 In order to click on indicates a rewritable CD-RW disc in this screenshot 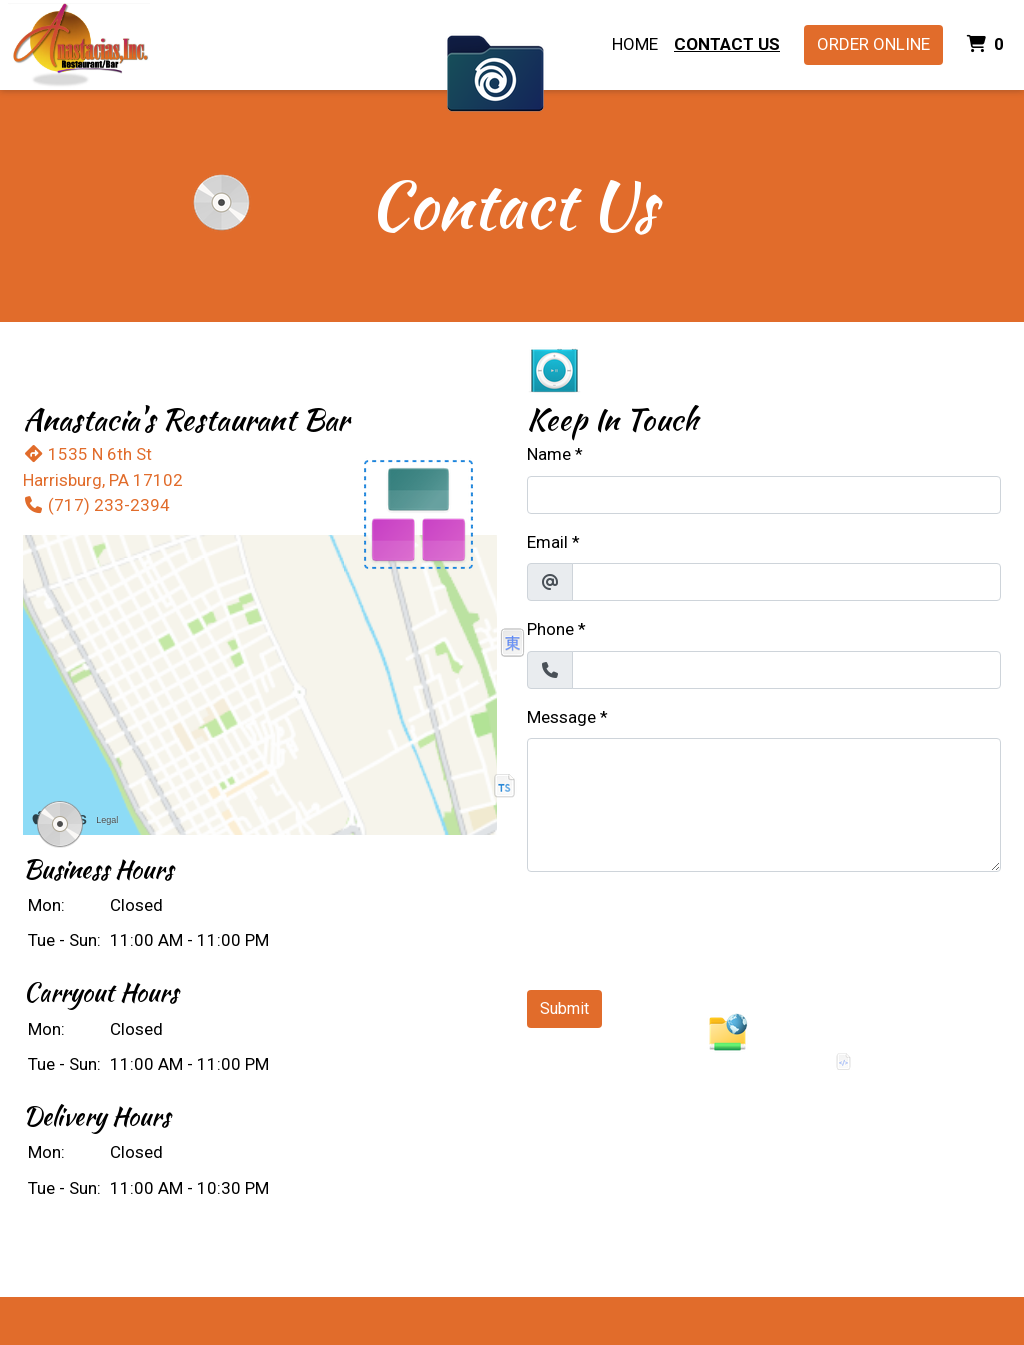, I will do `click(60, 824)`.